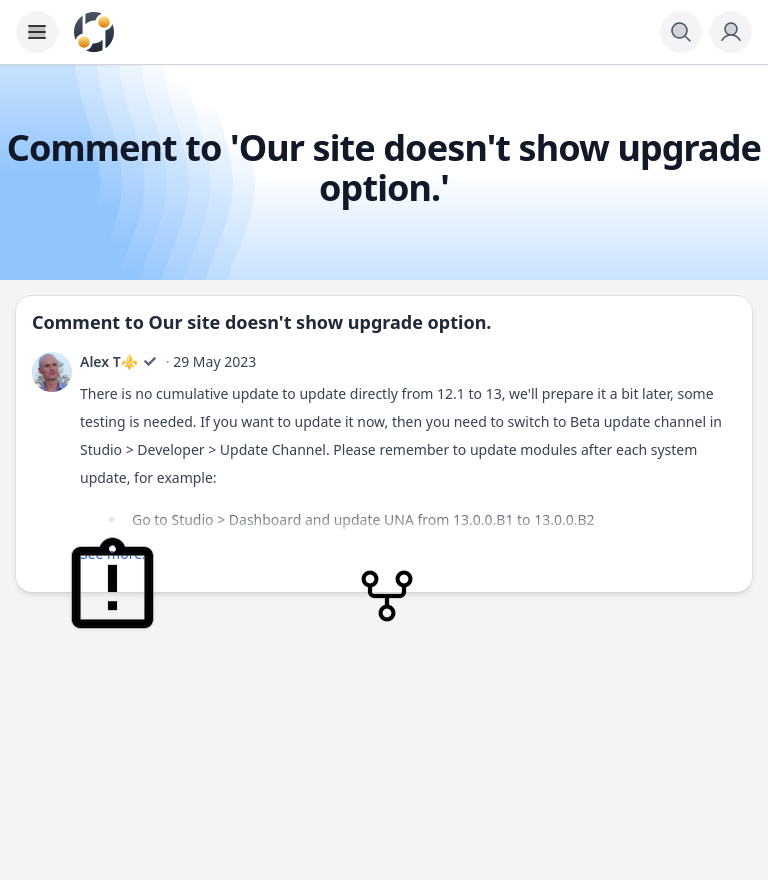  Describe the element at coordinates (112, 587) in the screenshot. I see `view overdue or late assignments` at that location.